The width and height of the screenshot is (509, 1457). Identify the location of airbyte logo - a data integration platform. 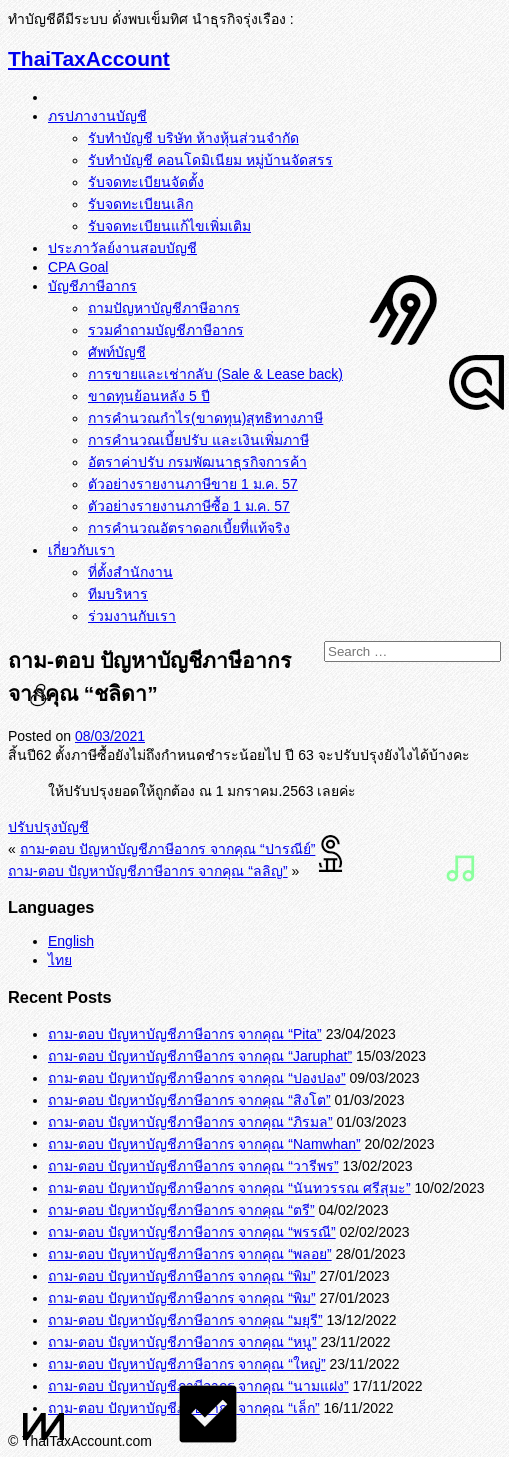
(403, 310).